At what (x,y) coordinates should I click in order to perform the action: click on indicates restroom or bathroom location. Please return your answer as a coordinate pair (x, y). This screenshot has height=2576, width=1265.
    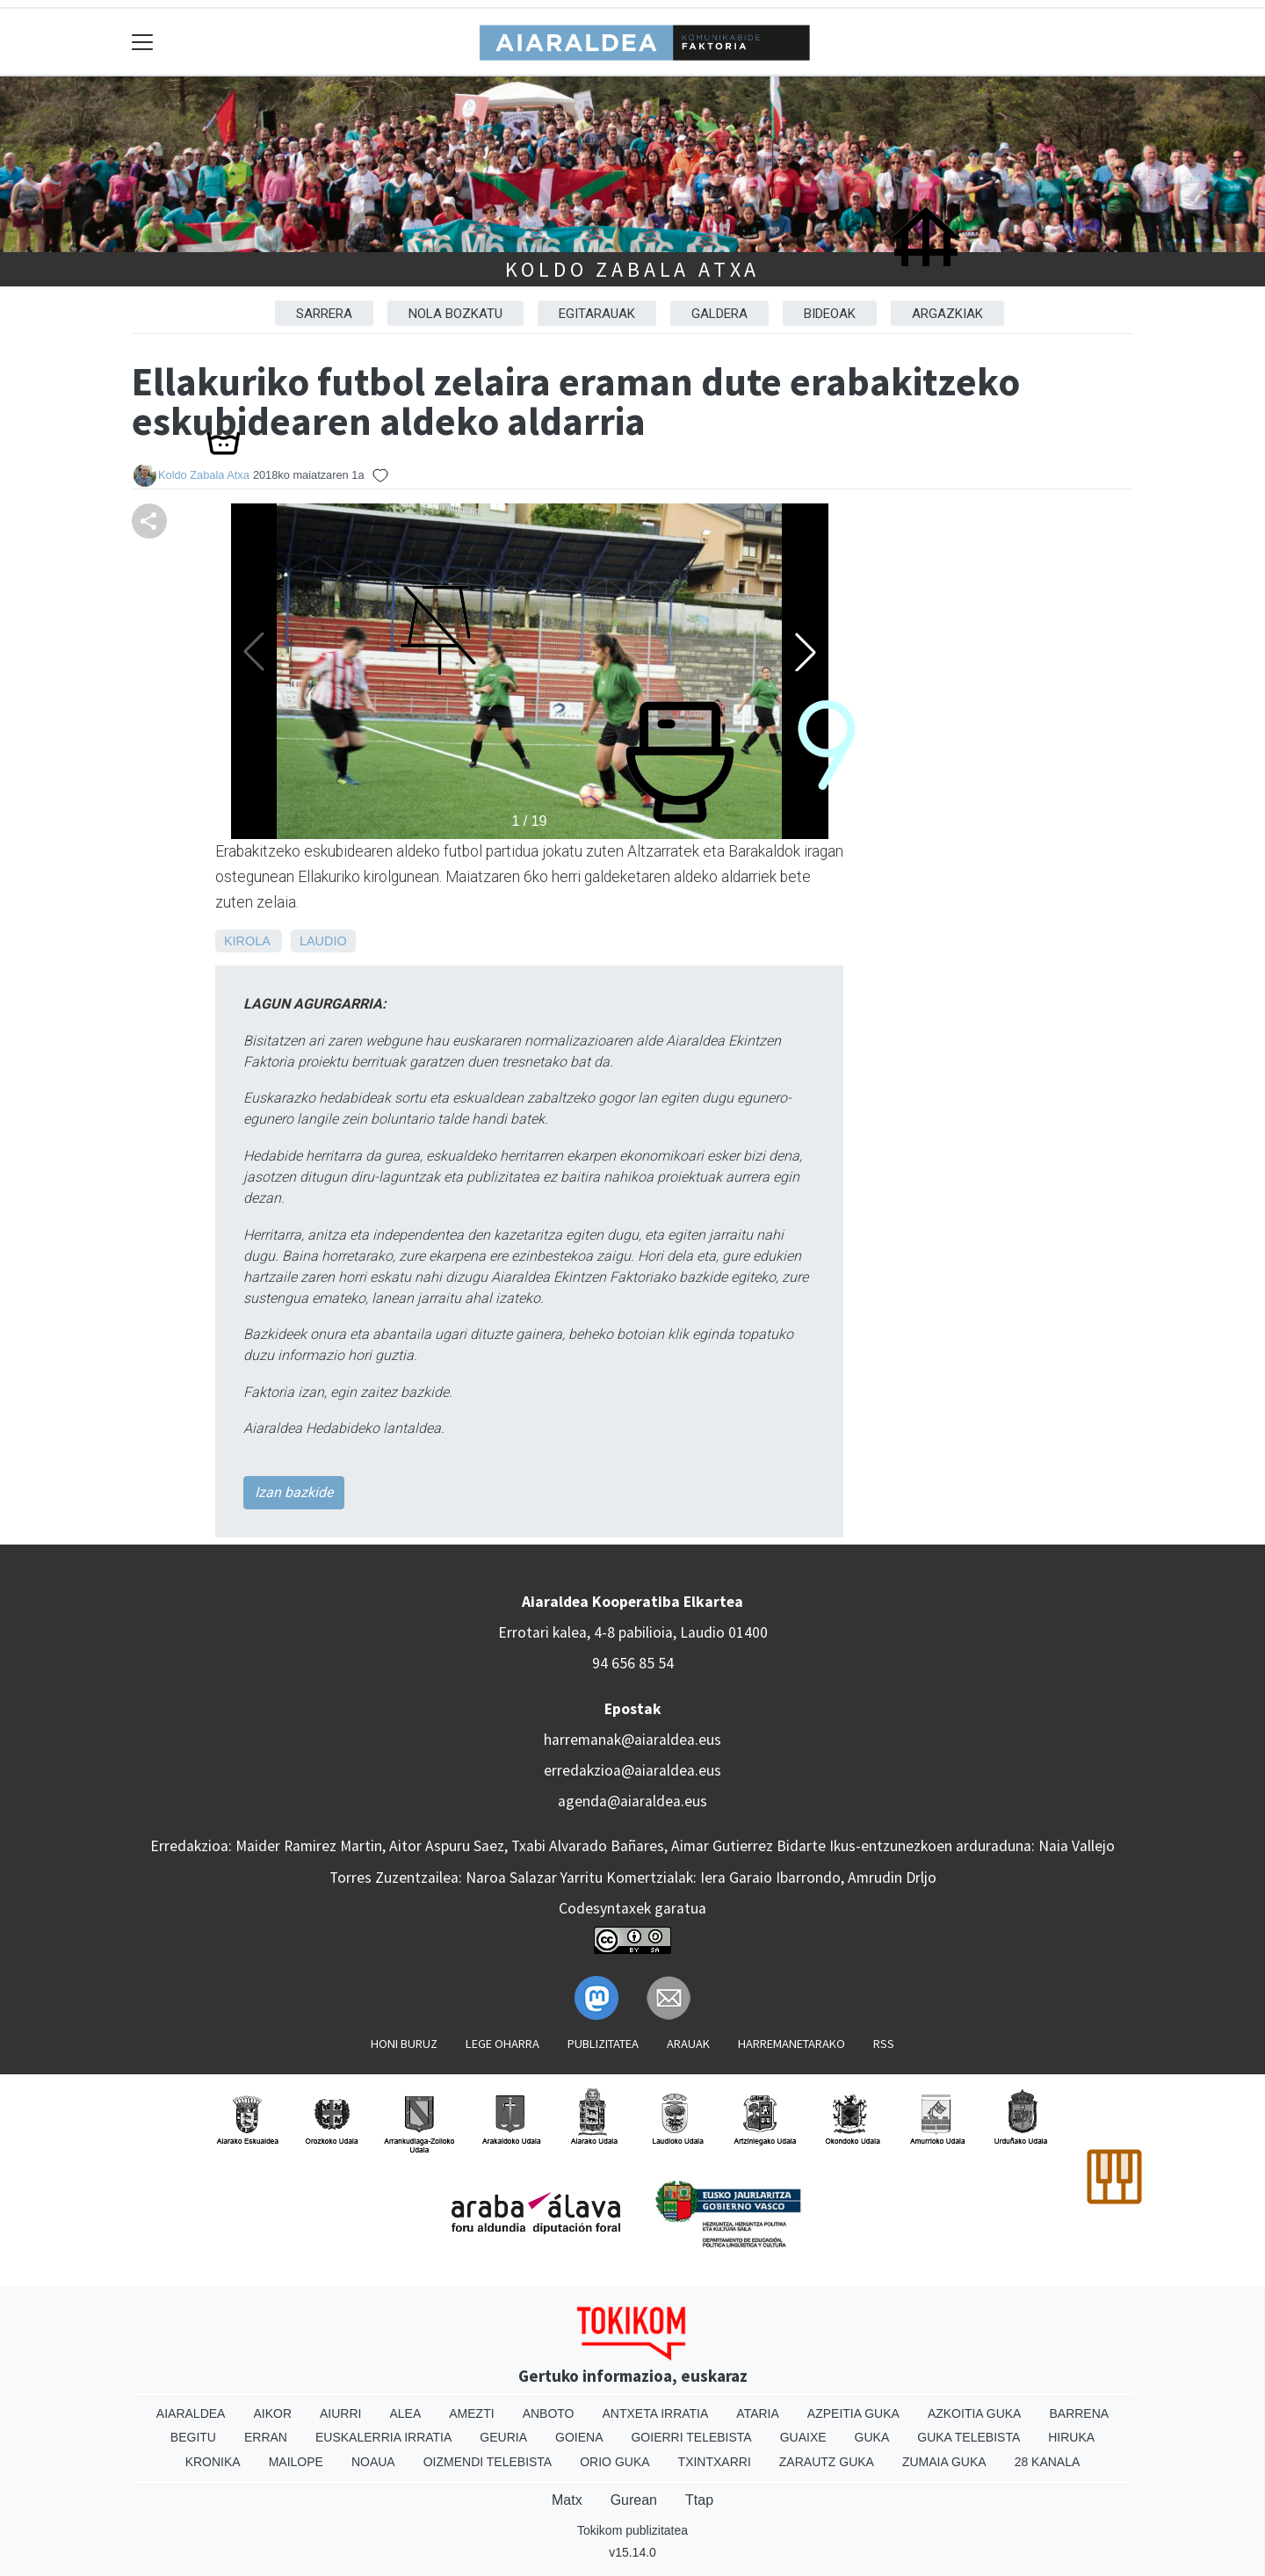
    Looking at the image, I should click on (680, 760).